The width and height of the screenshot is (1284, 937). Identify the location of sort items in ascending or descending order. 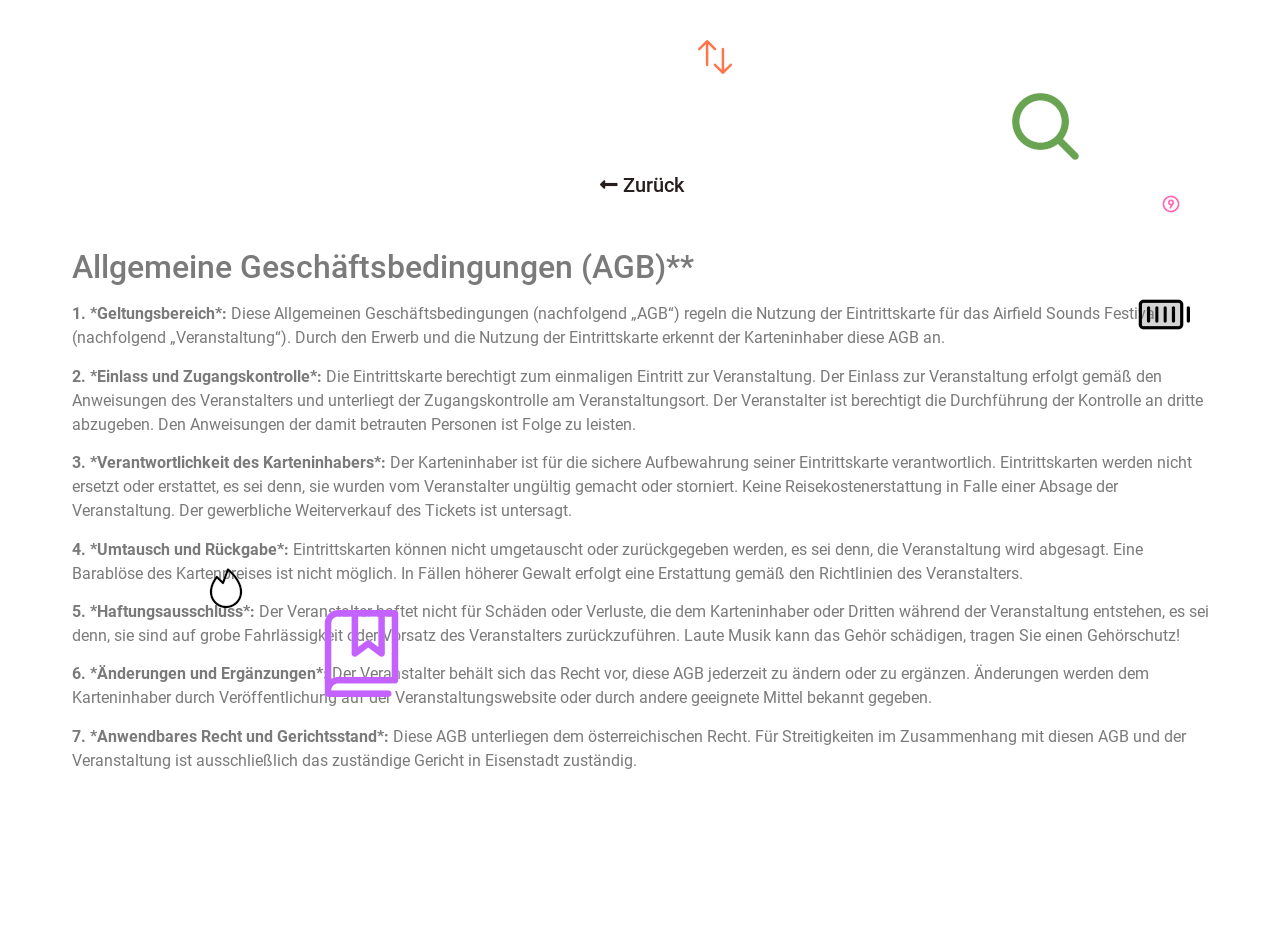
(715, 57).